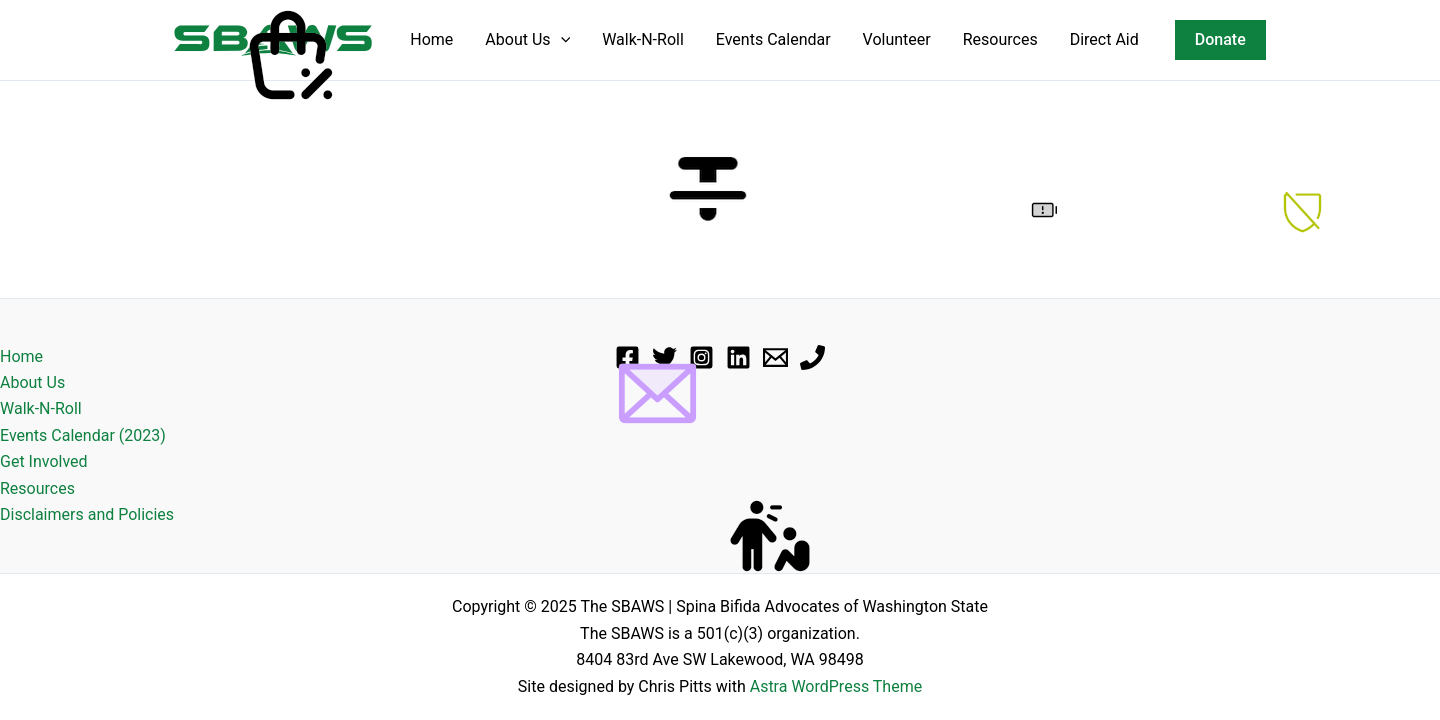 The width and height of the screenshot is (1440, 720). What do you see at coordinates (1302, 210) in the screenshot?
I see `indicates disabled or inactive protection` at bounding box center [1302, 210].